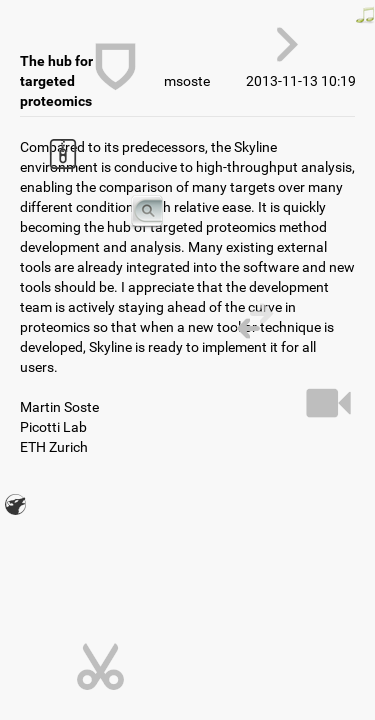 The height and width of the screenshot is (720, 375). I want to click on access video files or library, so click(328, 401).